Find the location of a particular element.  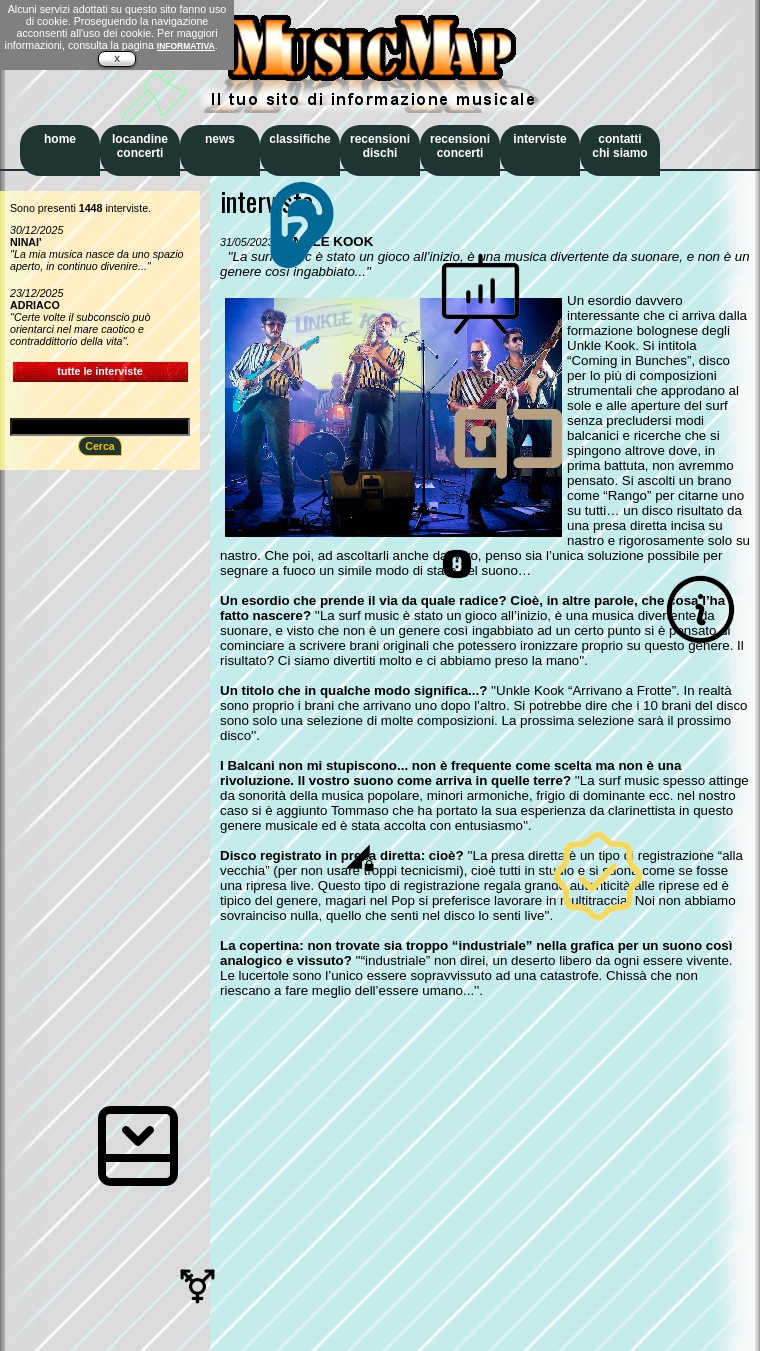

view more information or details is located at coordinates (700, 609).